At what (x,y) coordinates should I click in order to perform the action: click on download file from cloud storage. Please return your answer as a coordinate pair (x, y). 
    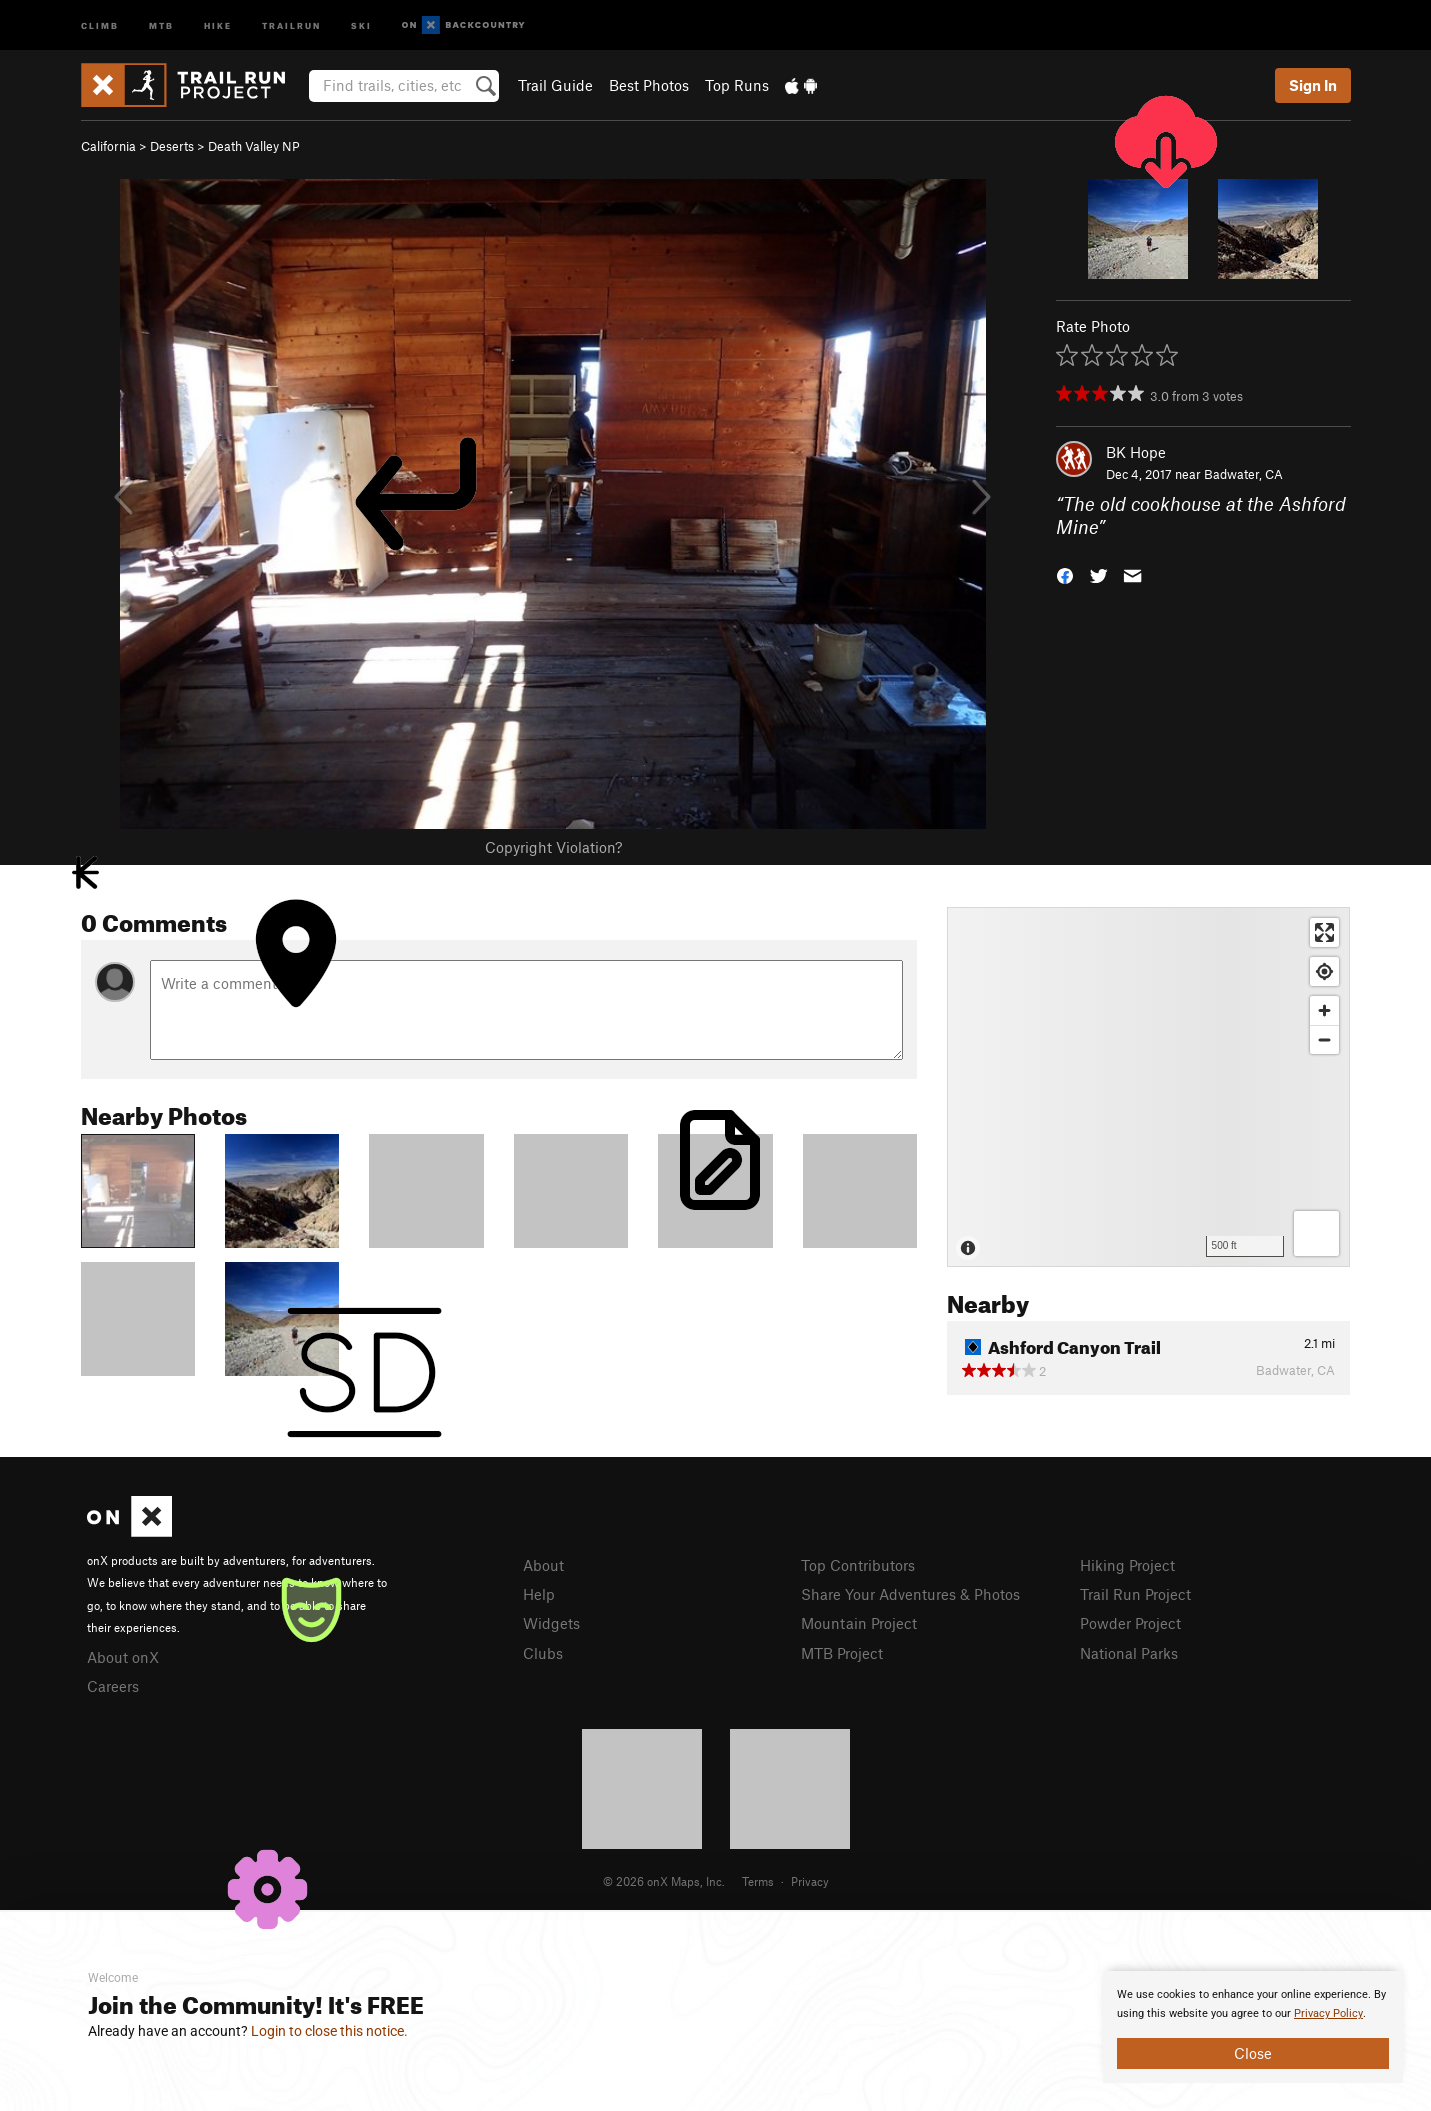
    Looking at the image, I should click on (1166, 142).